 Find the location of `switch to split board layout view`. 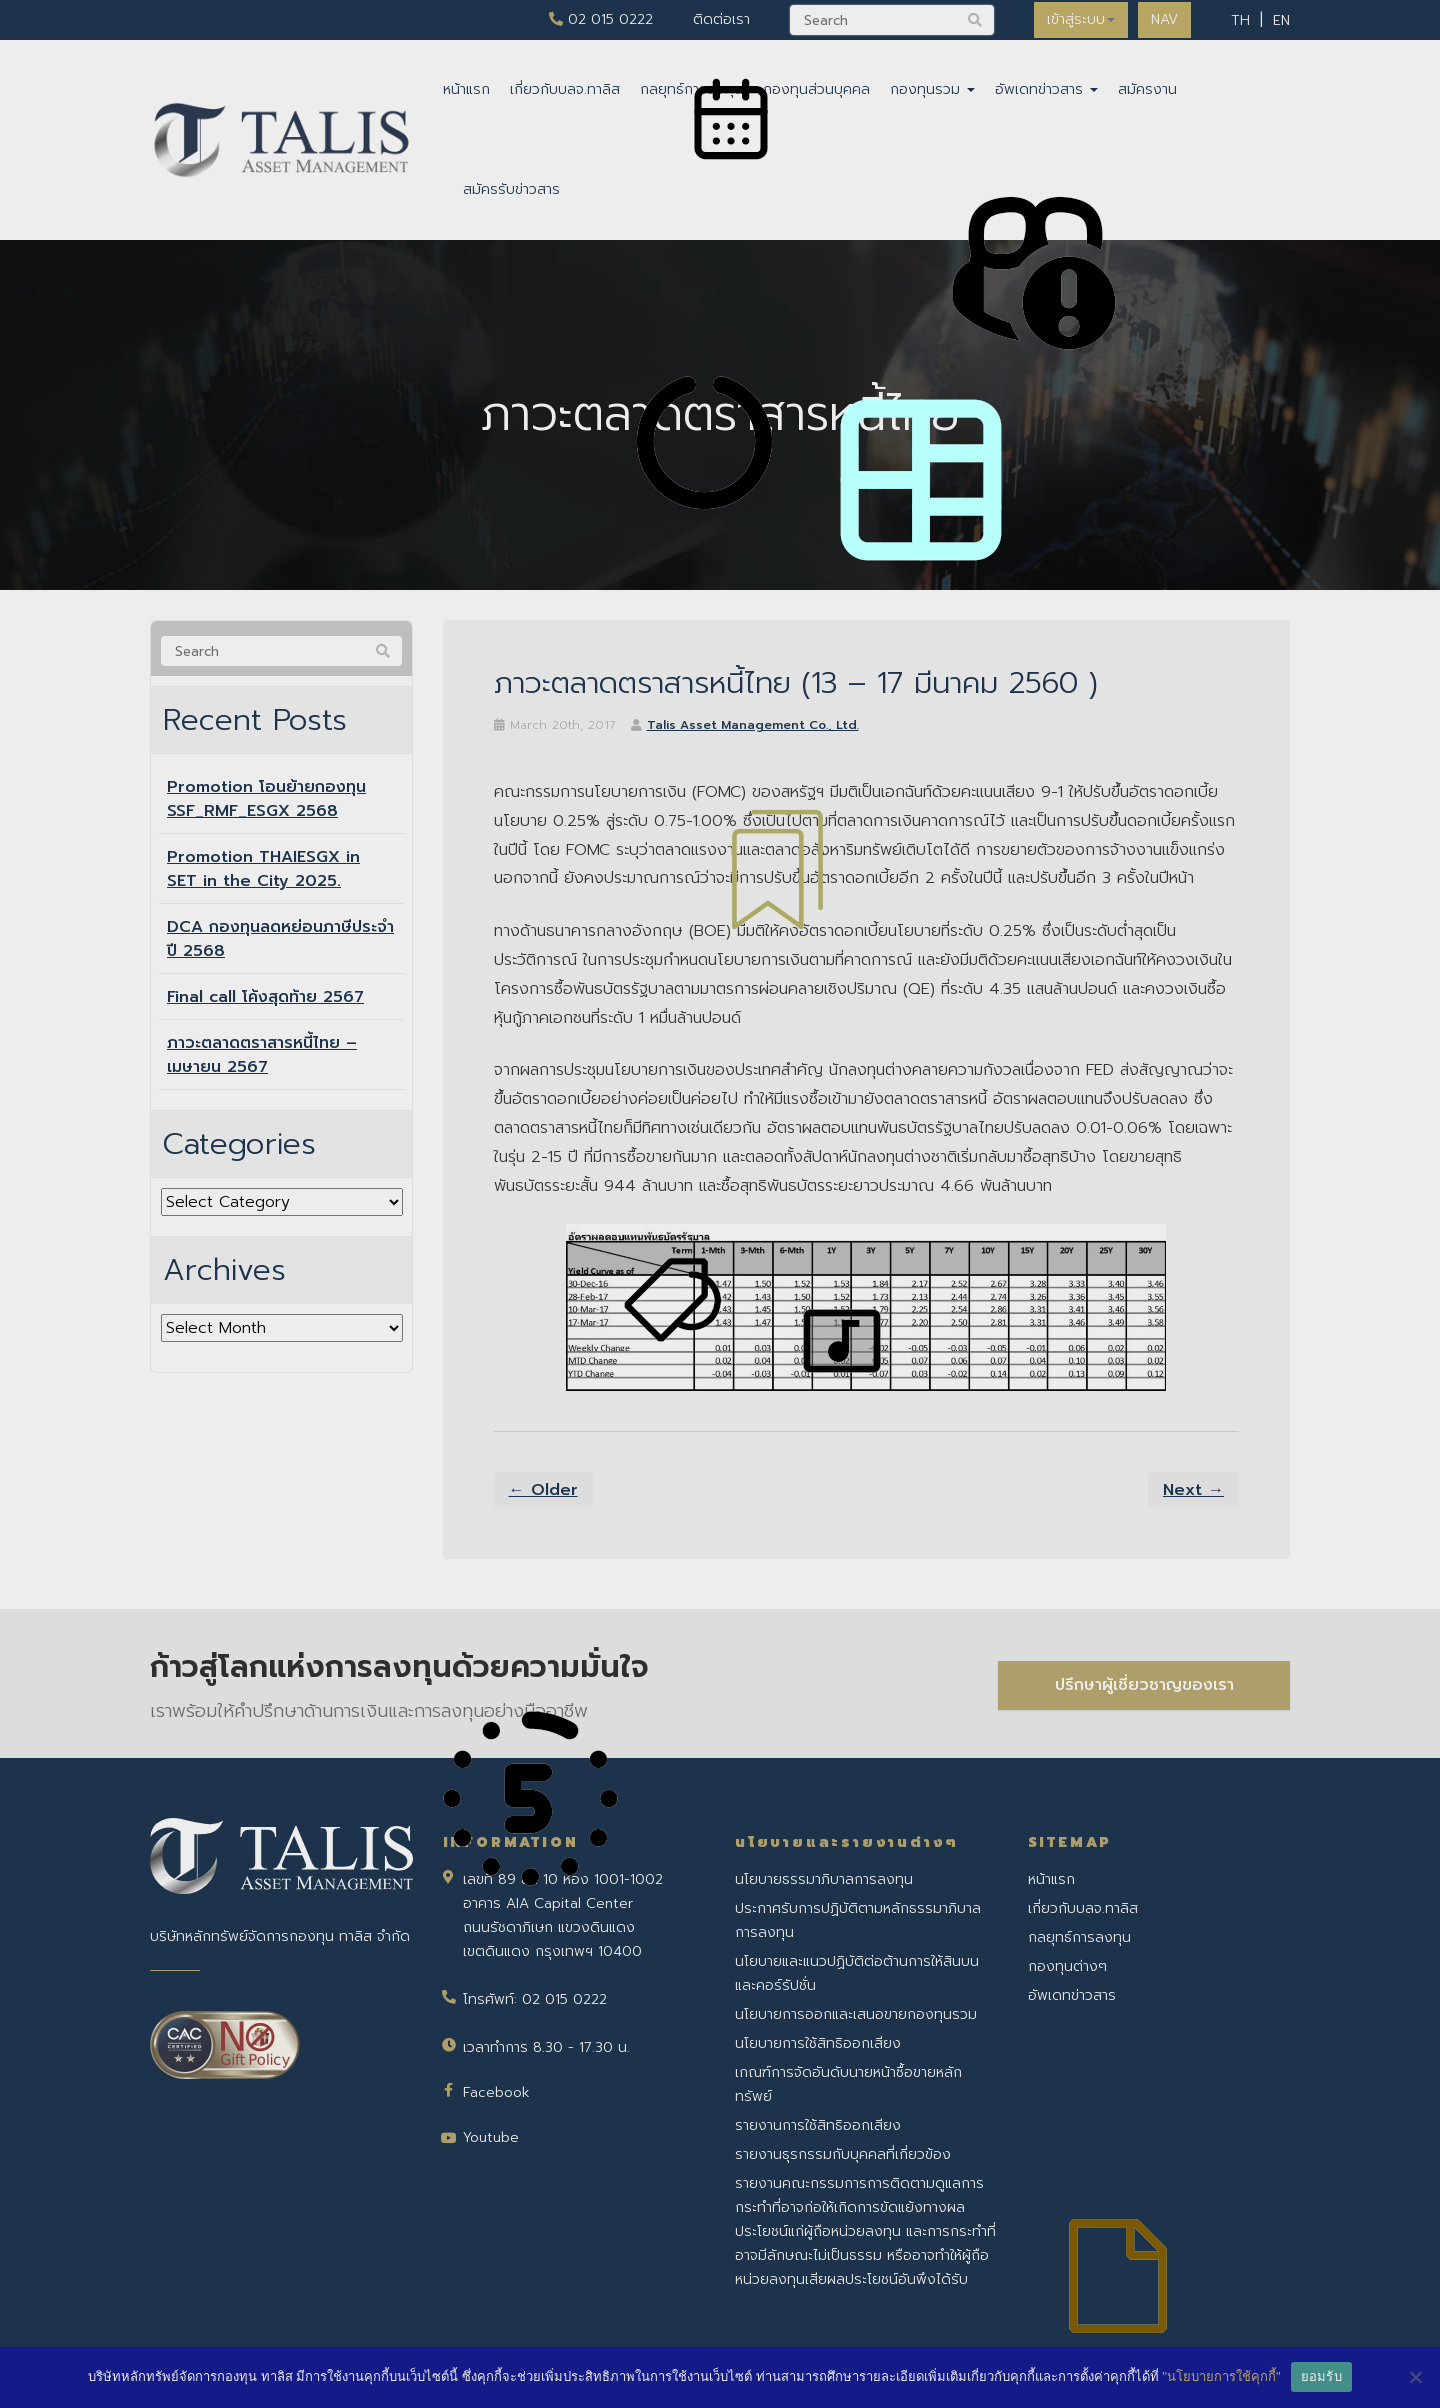

switch to split board layout view is located at coordinates (921, 480).